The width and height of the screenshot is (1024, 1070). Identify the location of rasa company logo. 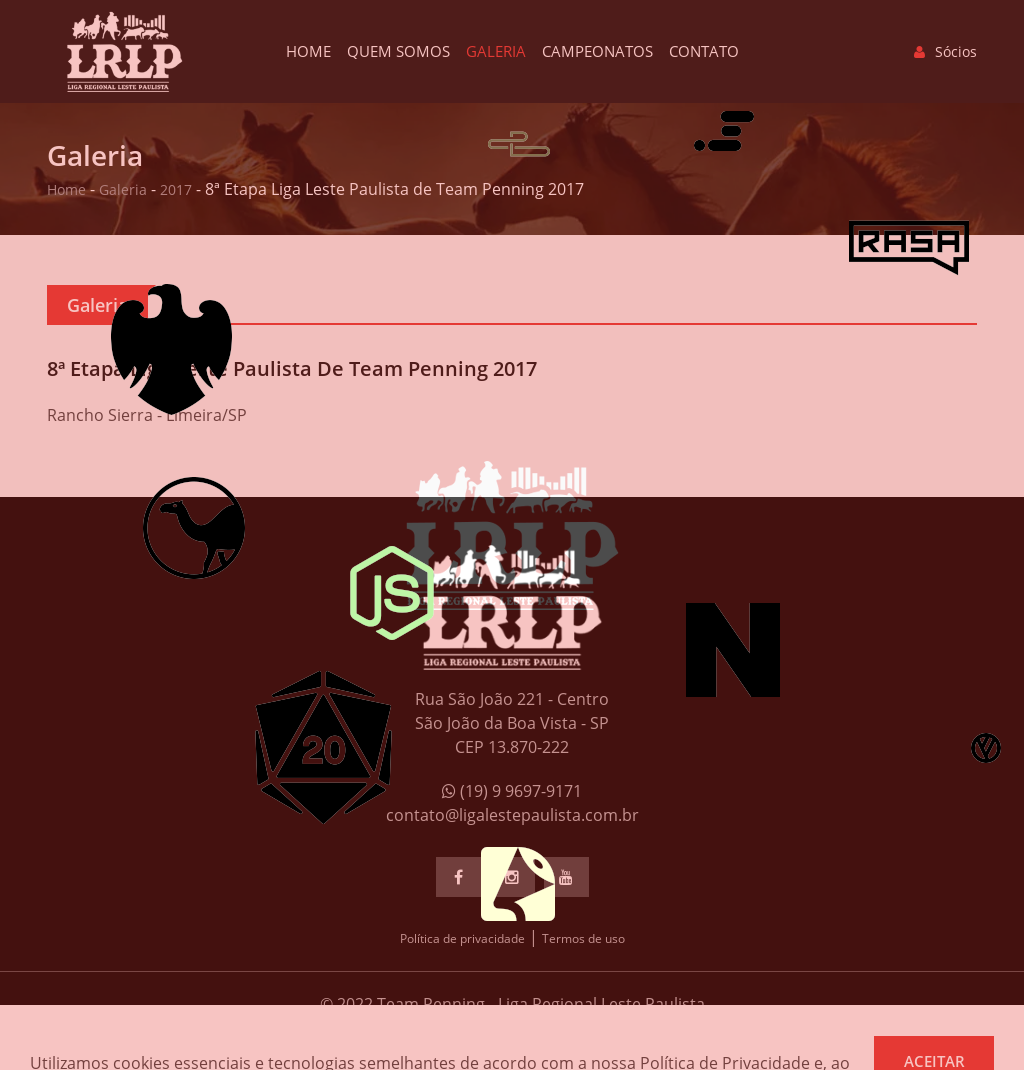
(909, 248).